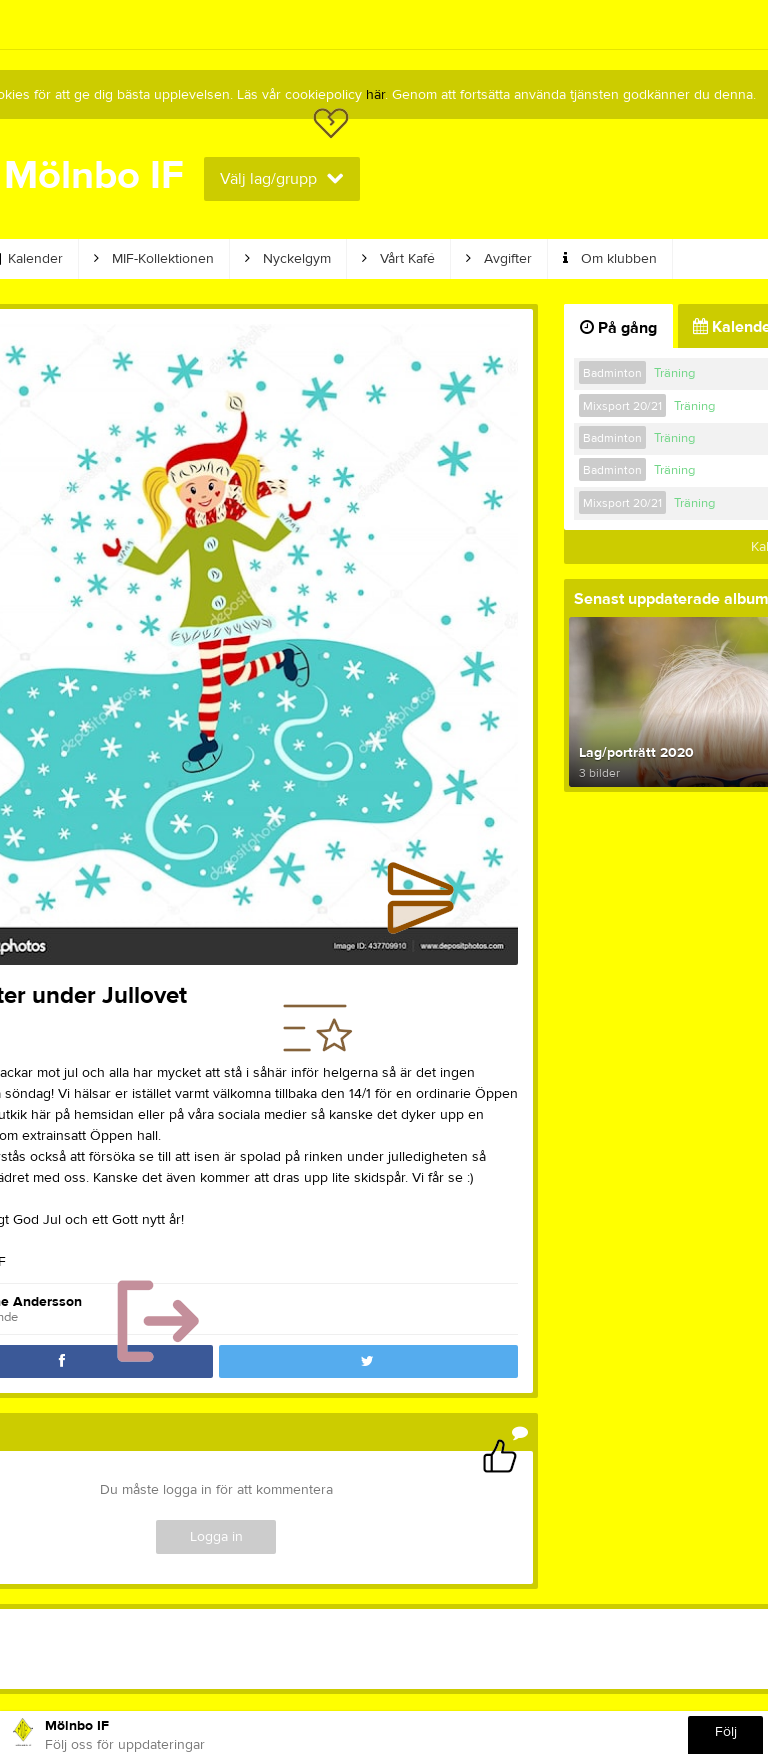 This screenshot has height=1754, width=768. I want to click on view your favorites list, so click(315, 1028).